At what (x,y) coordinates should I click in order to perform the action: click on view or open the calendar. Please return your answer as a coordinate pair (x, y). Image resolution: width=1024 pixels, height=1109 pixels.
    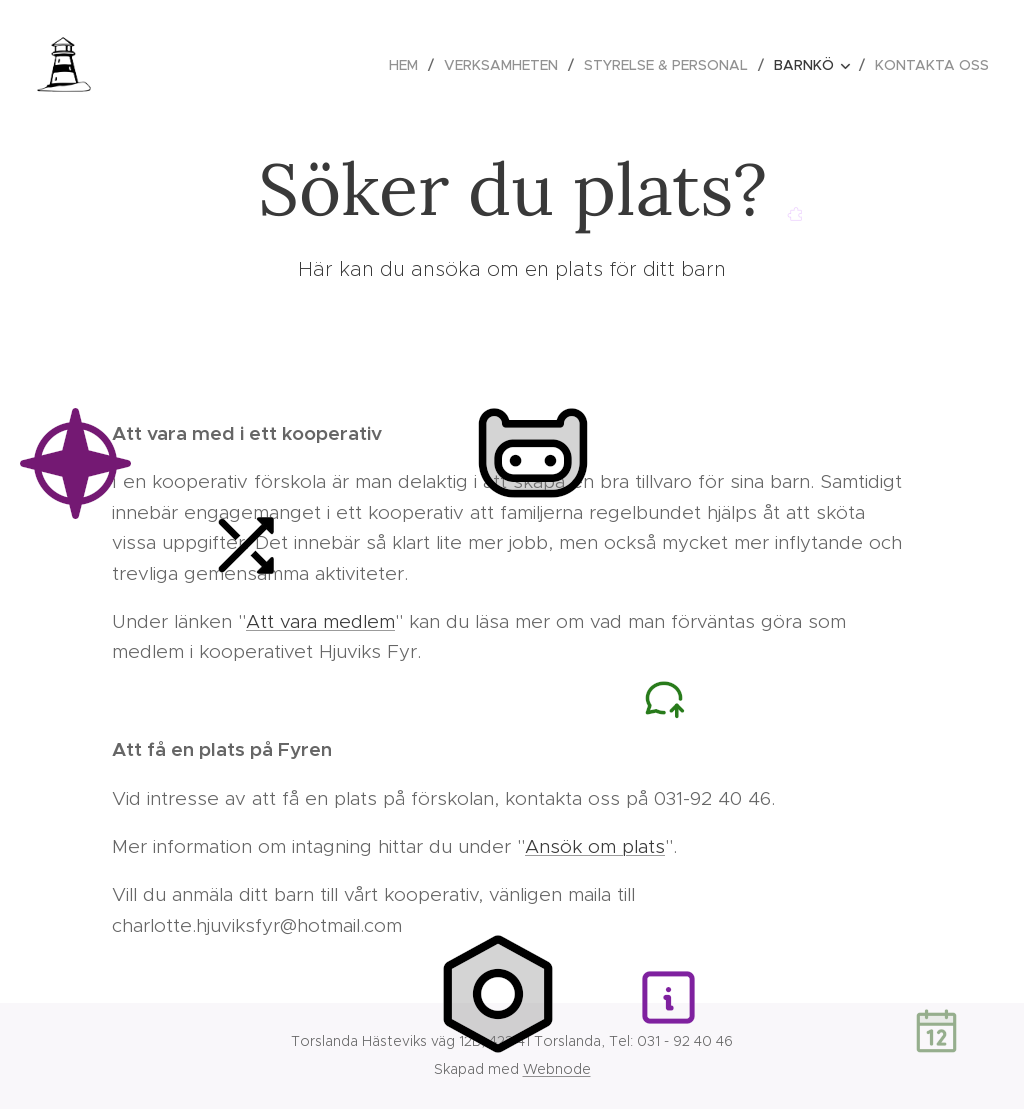
    Looking at the image, I should click on (936, 1032).